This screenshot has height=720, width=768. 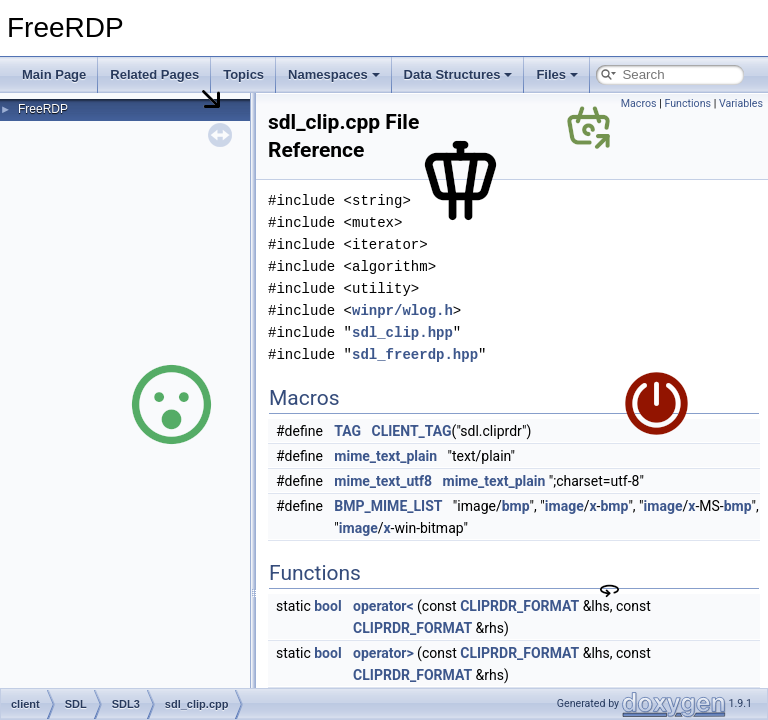 What do you see at coordinates (588, 125) in the screenshot?
I see `share your shopping basket with others` at bounding box center [588, 125].